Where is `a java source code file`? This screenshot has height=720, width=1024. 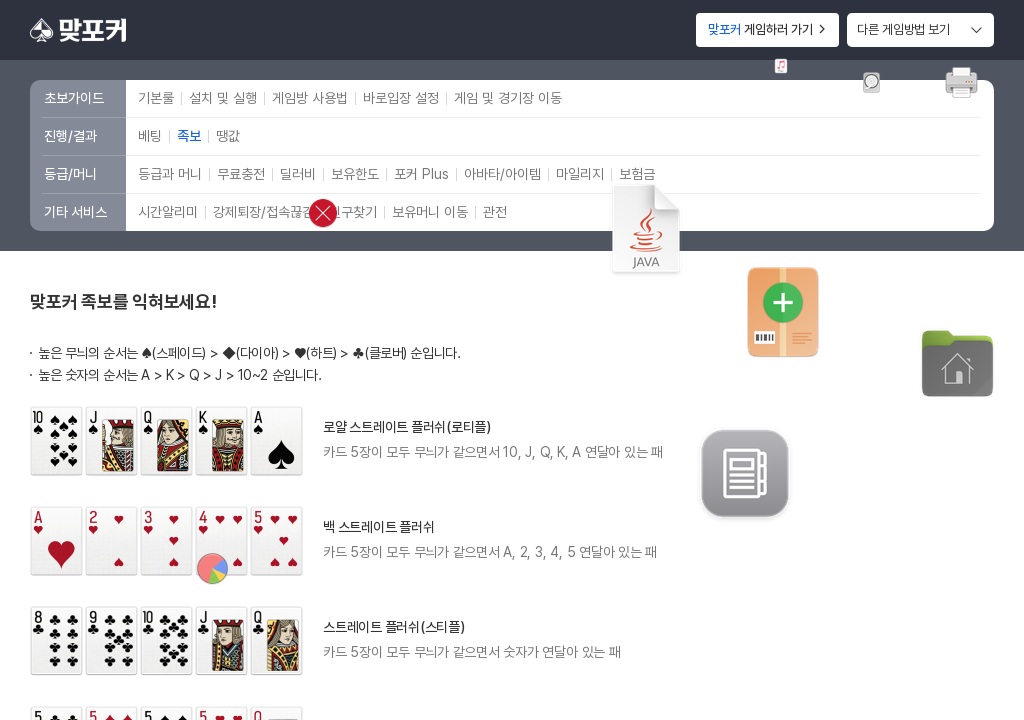 a java source code file is located at coordinates (646, 230).